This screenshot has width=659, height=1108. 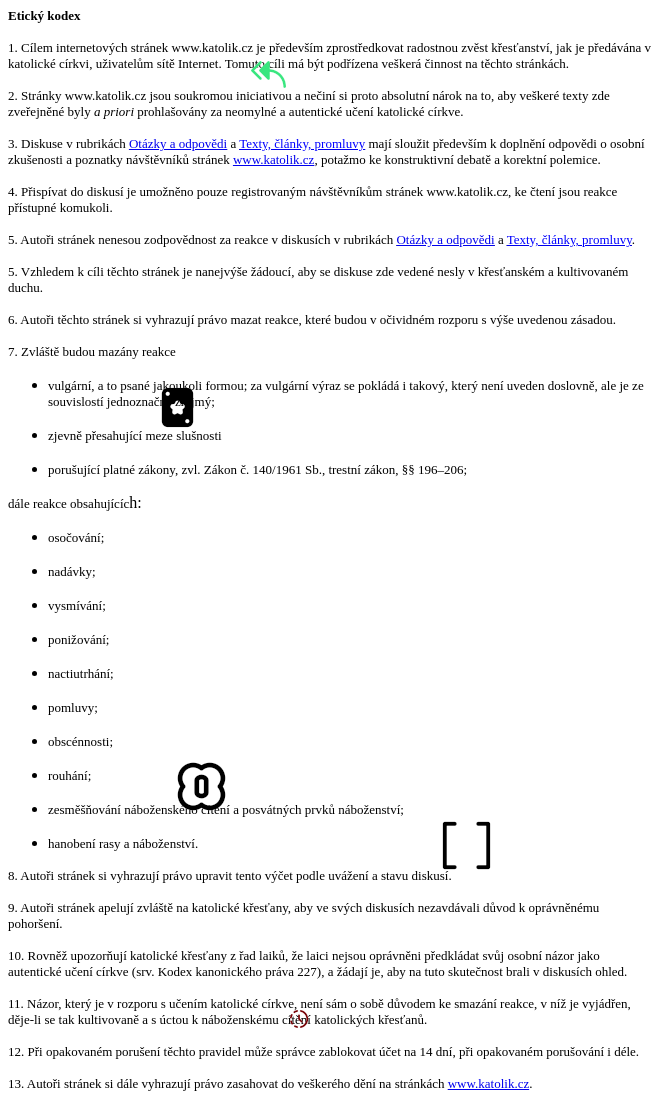 I want to click on view starred or favorite playing cards, so click(x=177, y=407).